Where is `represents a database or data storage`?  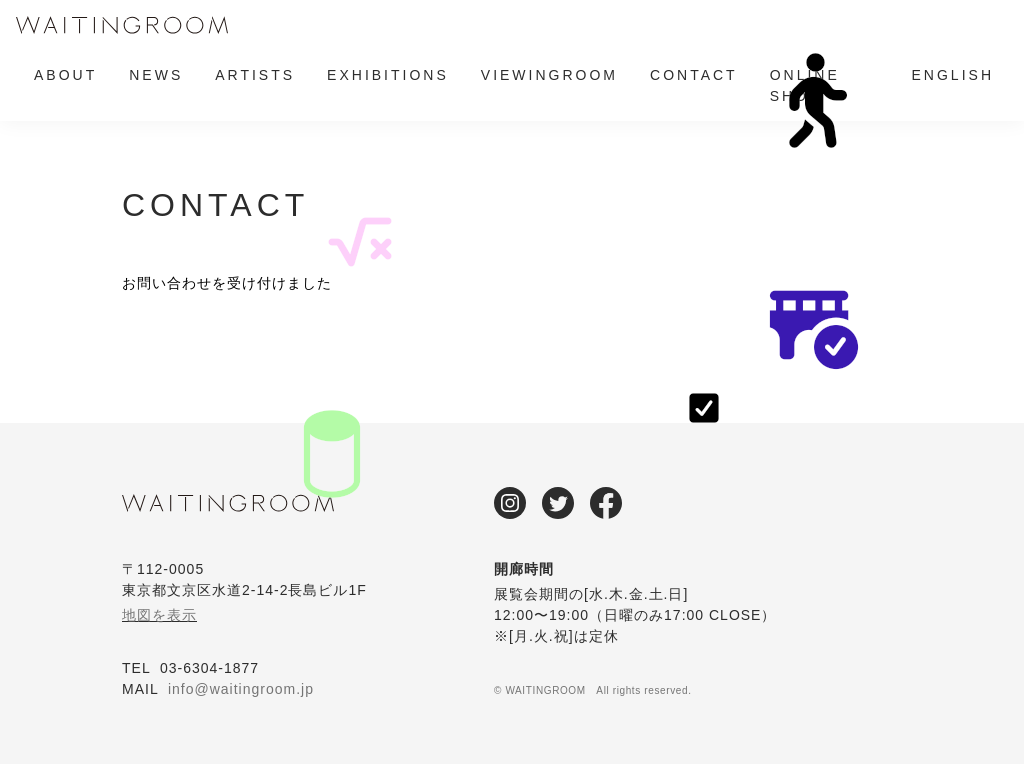 represents a database or data storage is located at coordinates (332, 454).